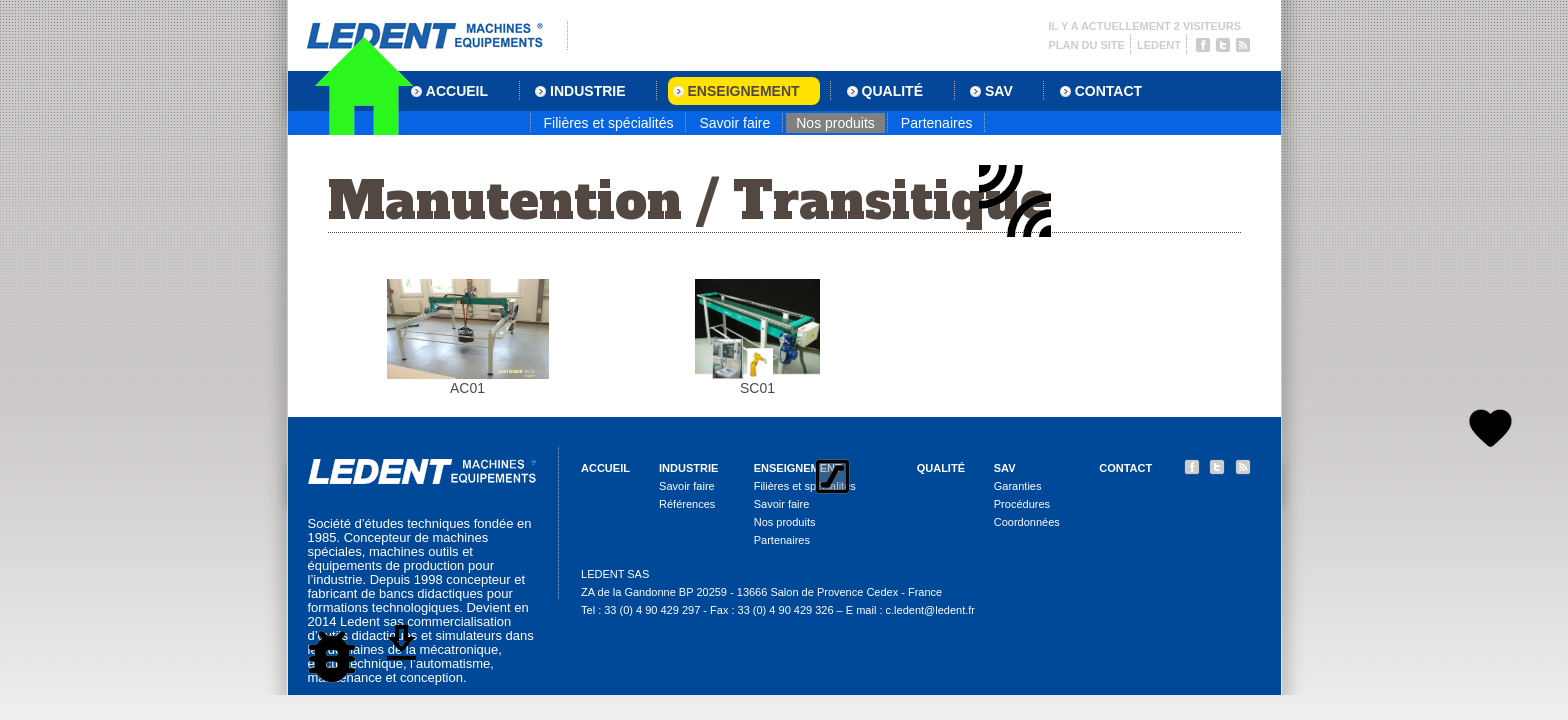  What do you see at coordinates (1490, 428) in the screenshot?
I see `add to favorites` at bounding box center [1490, 428].